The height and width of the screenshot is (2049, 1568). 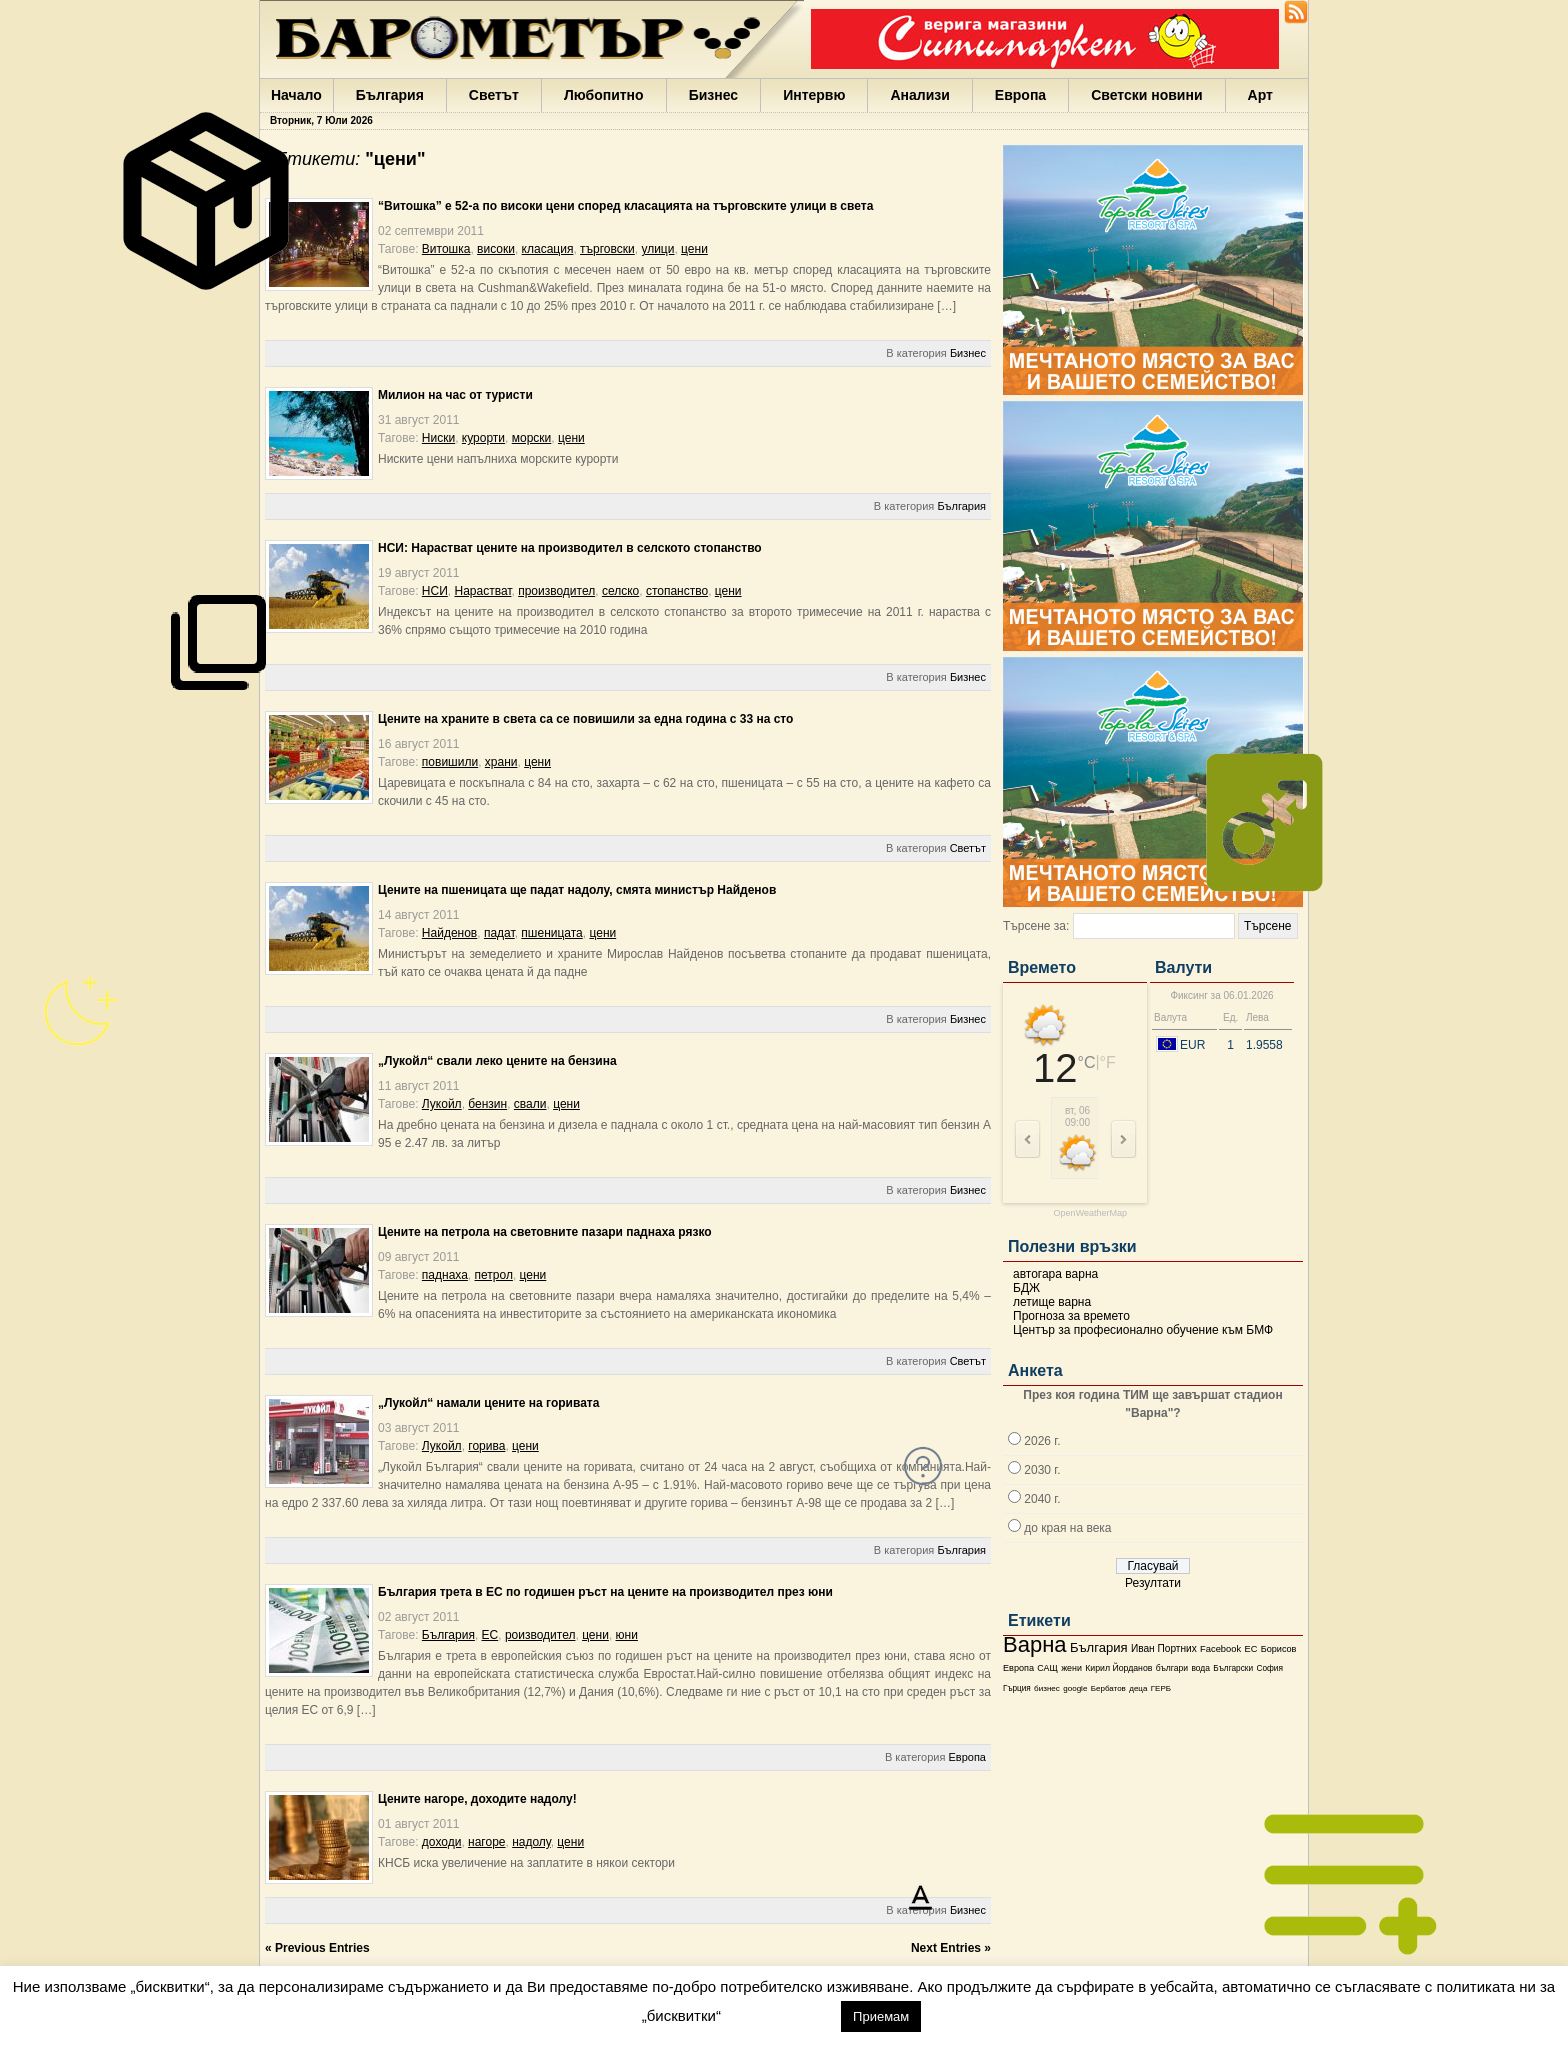 I want to click on view order shipment details, so click(x=206, y=201).